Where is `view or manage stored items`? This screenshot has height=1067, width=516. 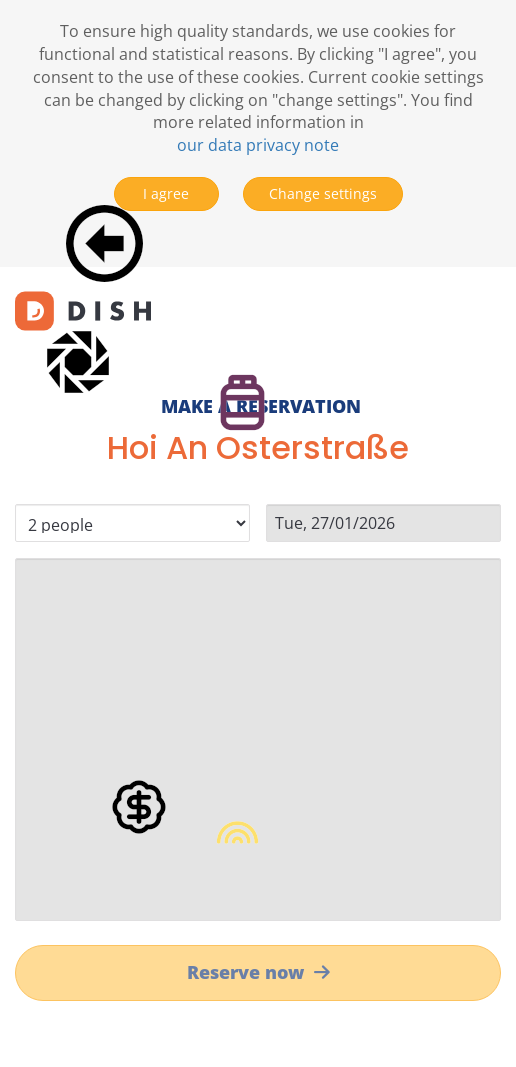
view or manage stored items is located at coordinates (242, 402).